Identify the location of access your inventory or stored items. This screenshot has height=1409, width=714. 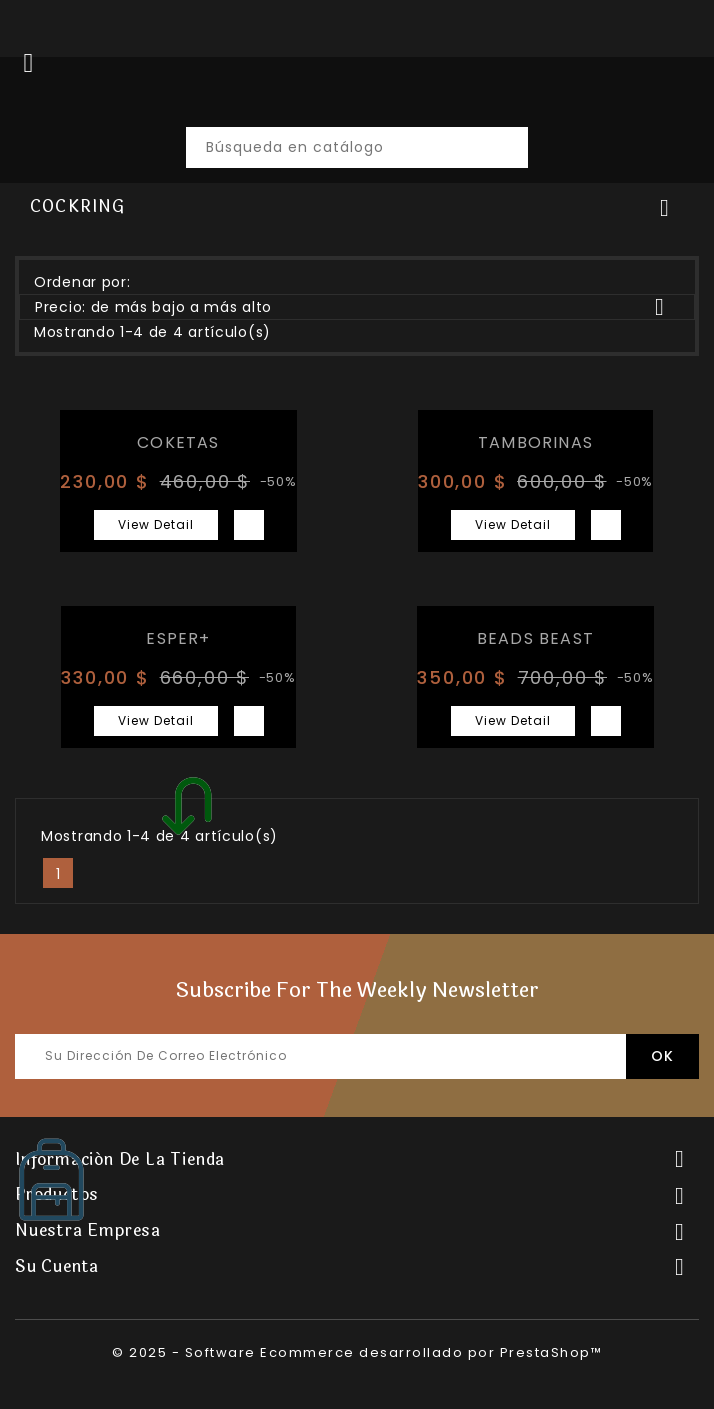
(51, 1182).